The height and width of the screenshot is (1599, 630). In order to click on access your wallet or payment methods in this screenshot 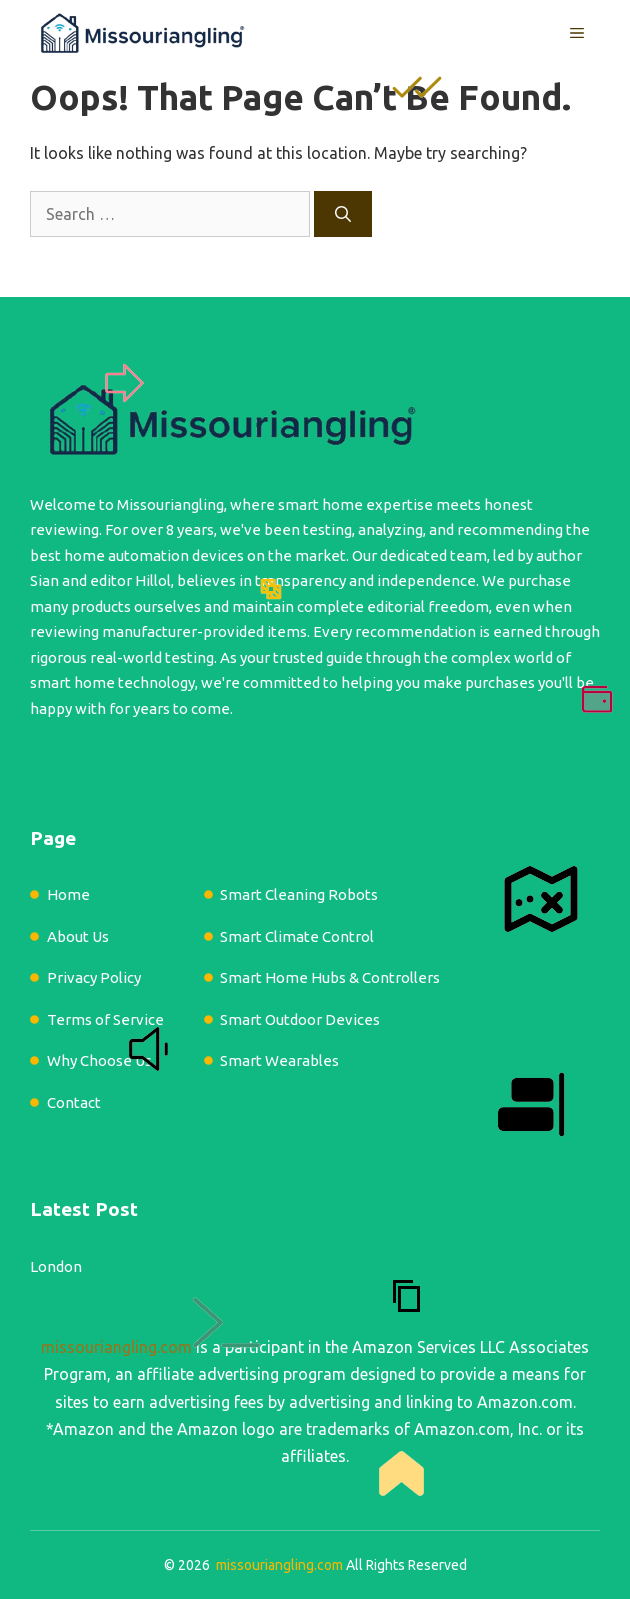, I will do `click(596, 700)`.